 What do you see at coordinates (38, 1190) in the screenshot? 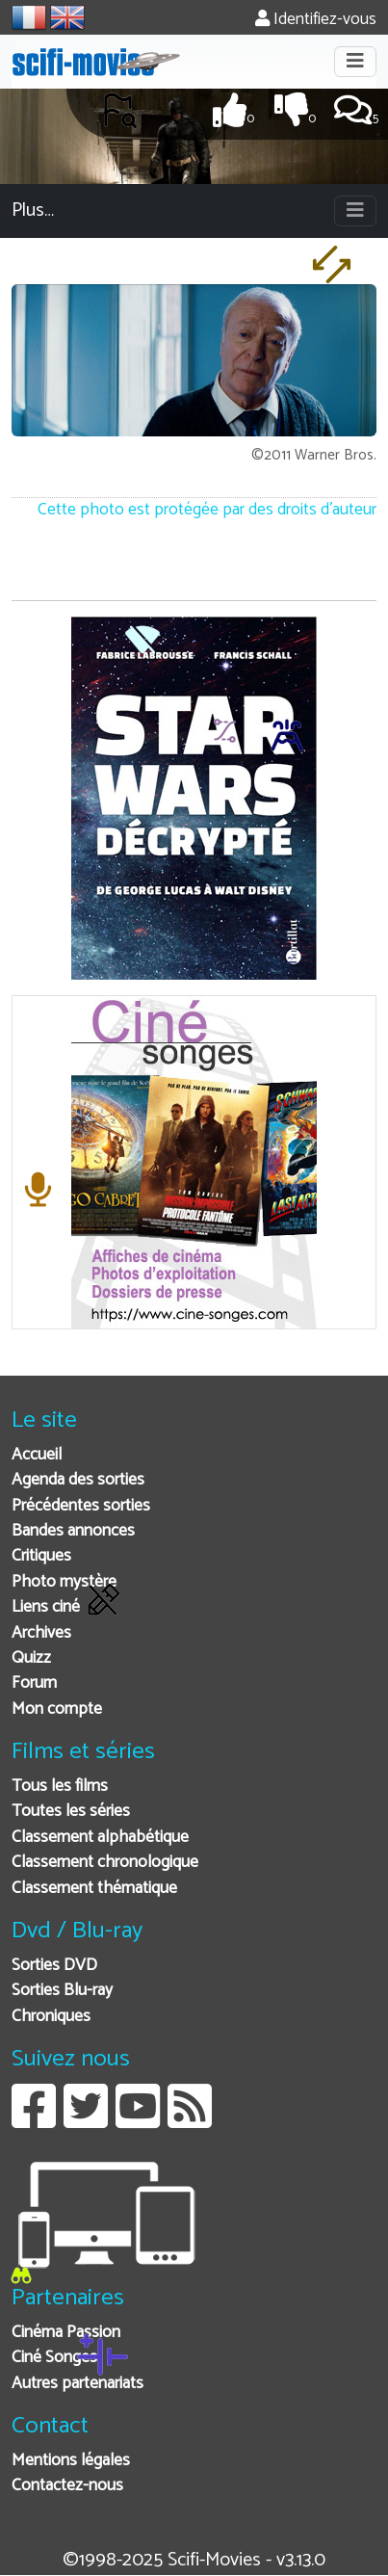
I see `tap to start voice input` at bounding box center [38, 1190].